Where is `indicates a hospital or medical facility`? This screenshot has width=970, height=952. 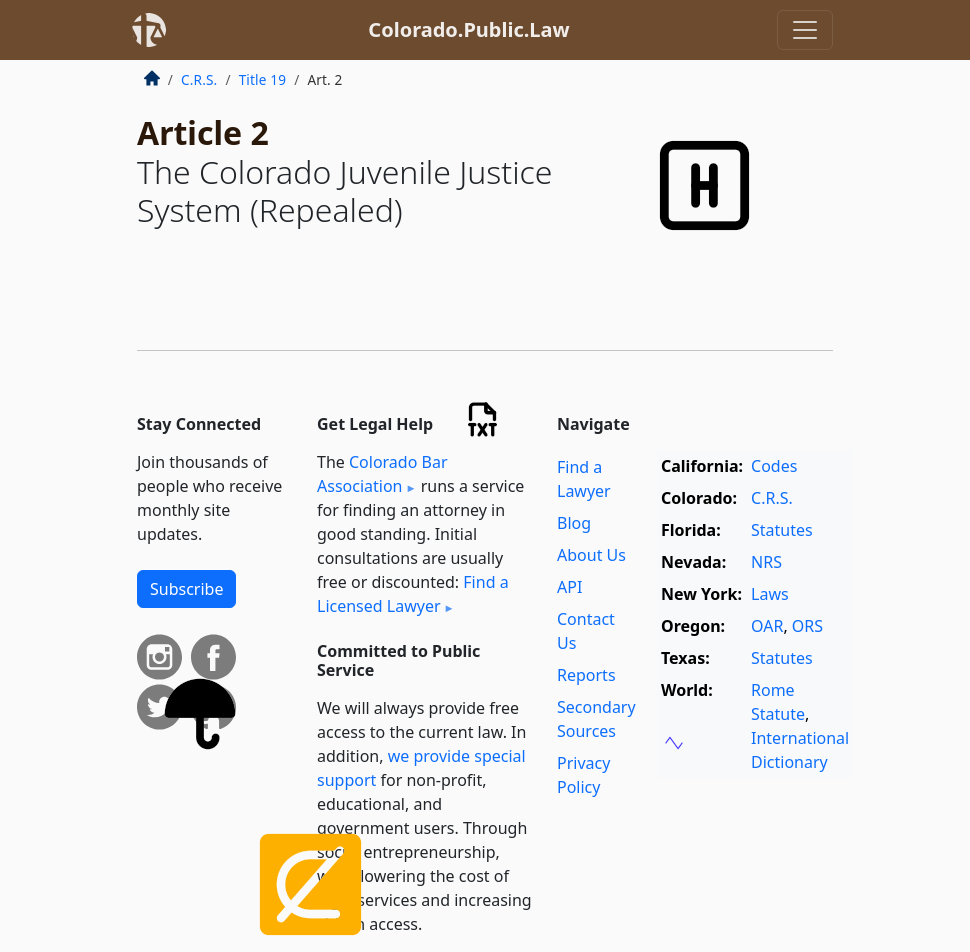 indicates a hospital or medical facility is located at coordinates (704, 185).